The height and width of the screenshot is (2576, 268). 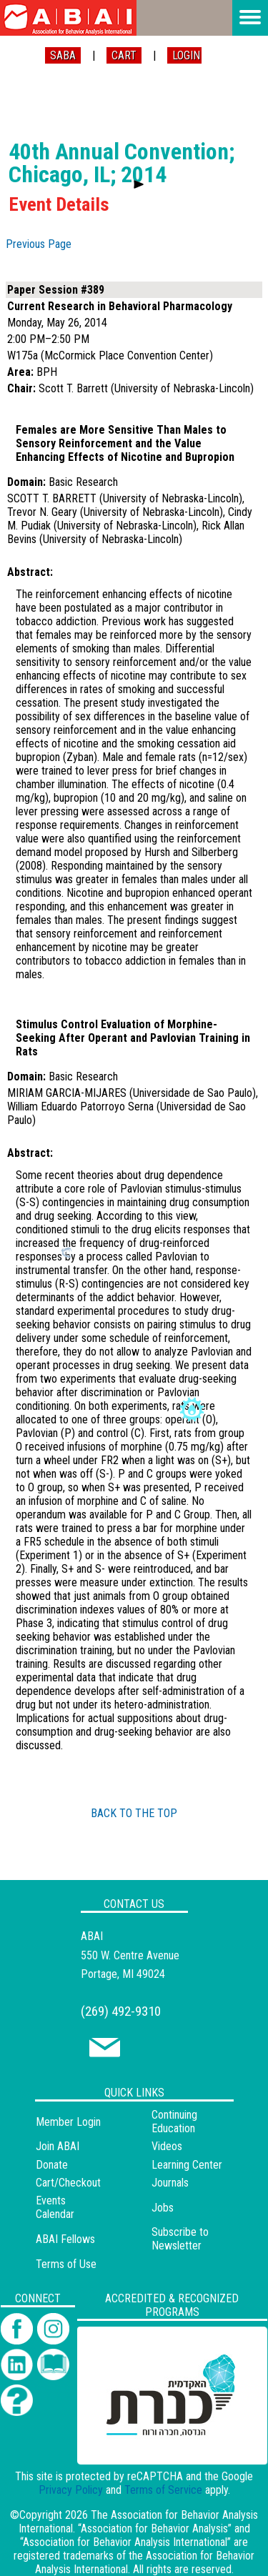 I want to click on indicates a beast or creature type in a game interface, so click(x=66, y=1253).